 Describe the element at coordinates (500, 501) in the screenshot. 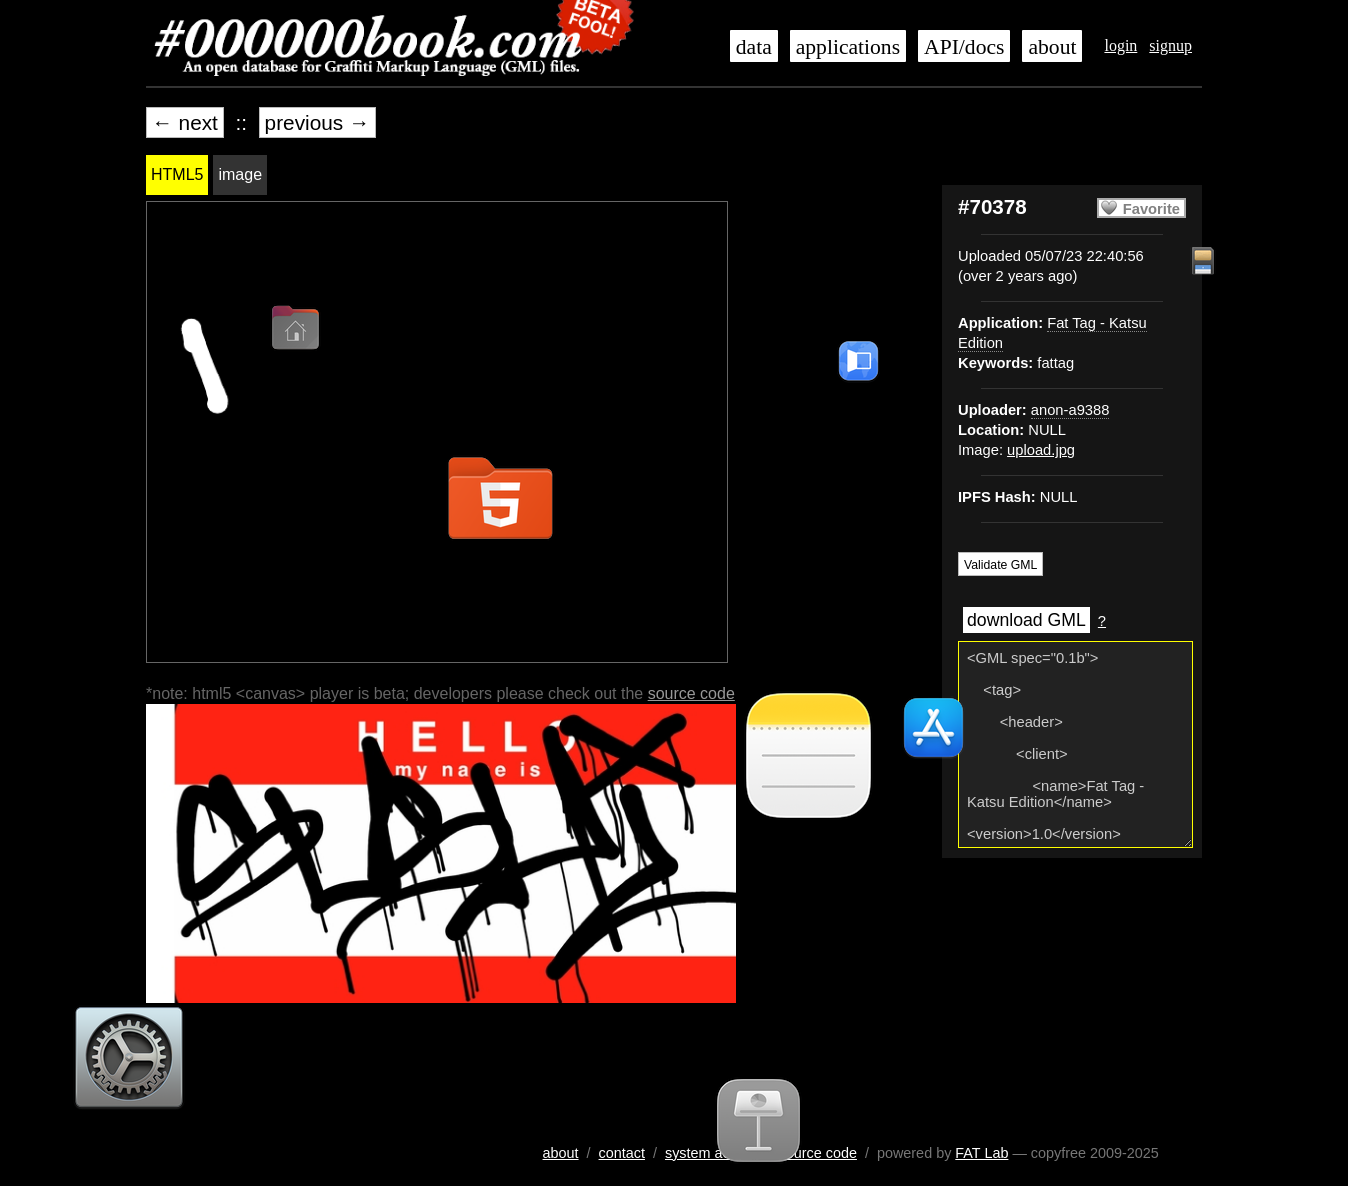

I see `open folder containing HTML files` at that location.